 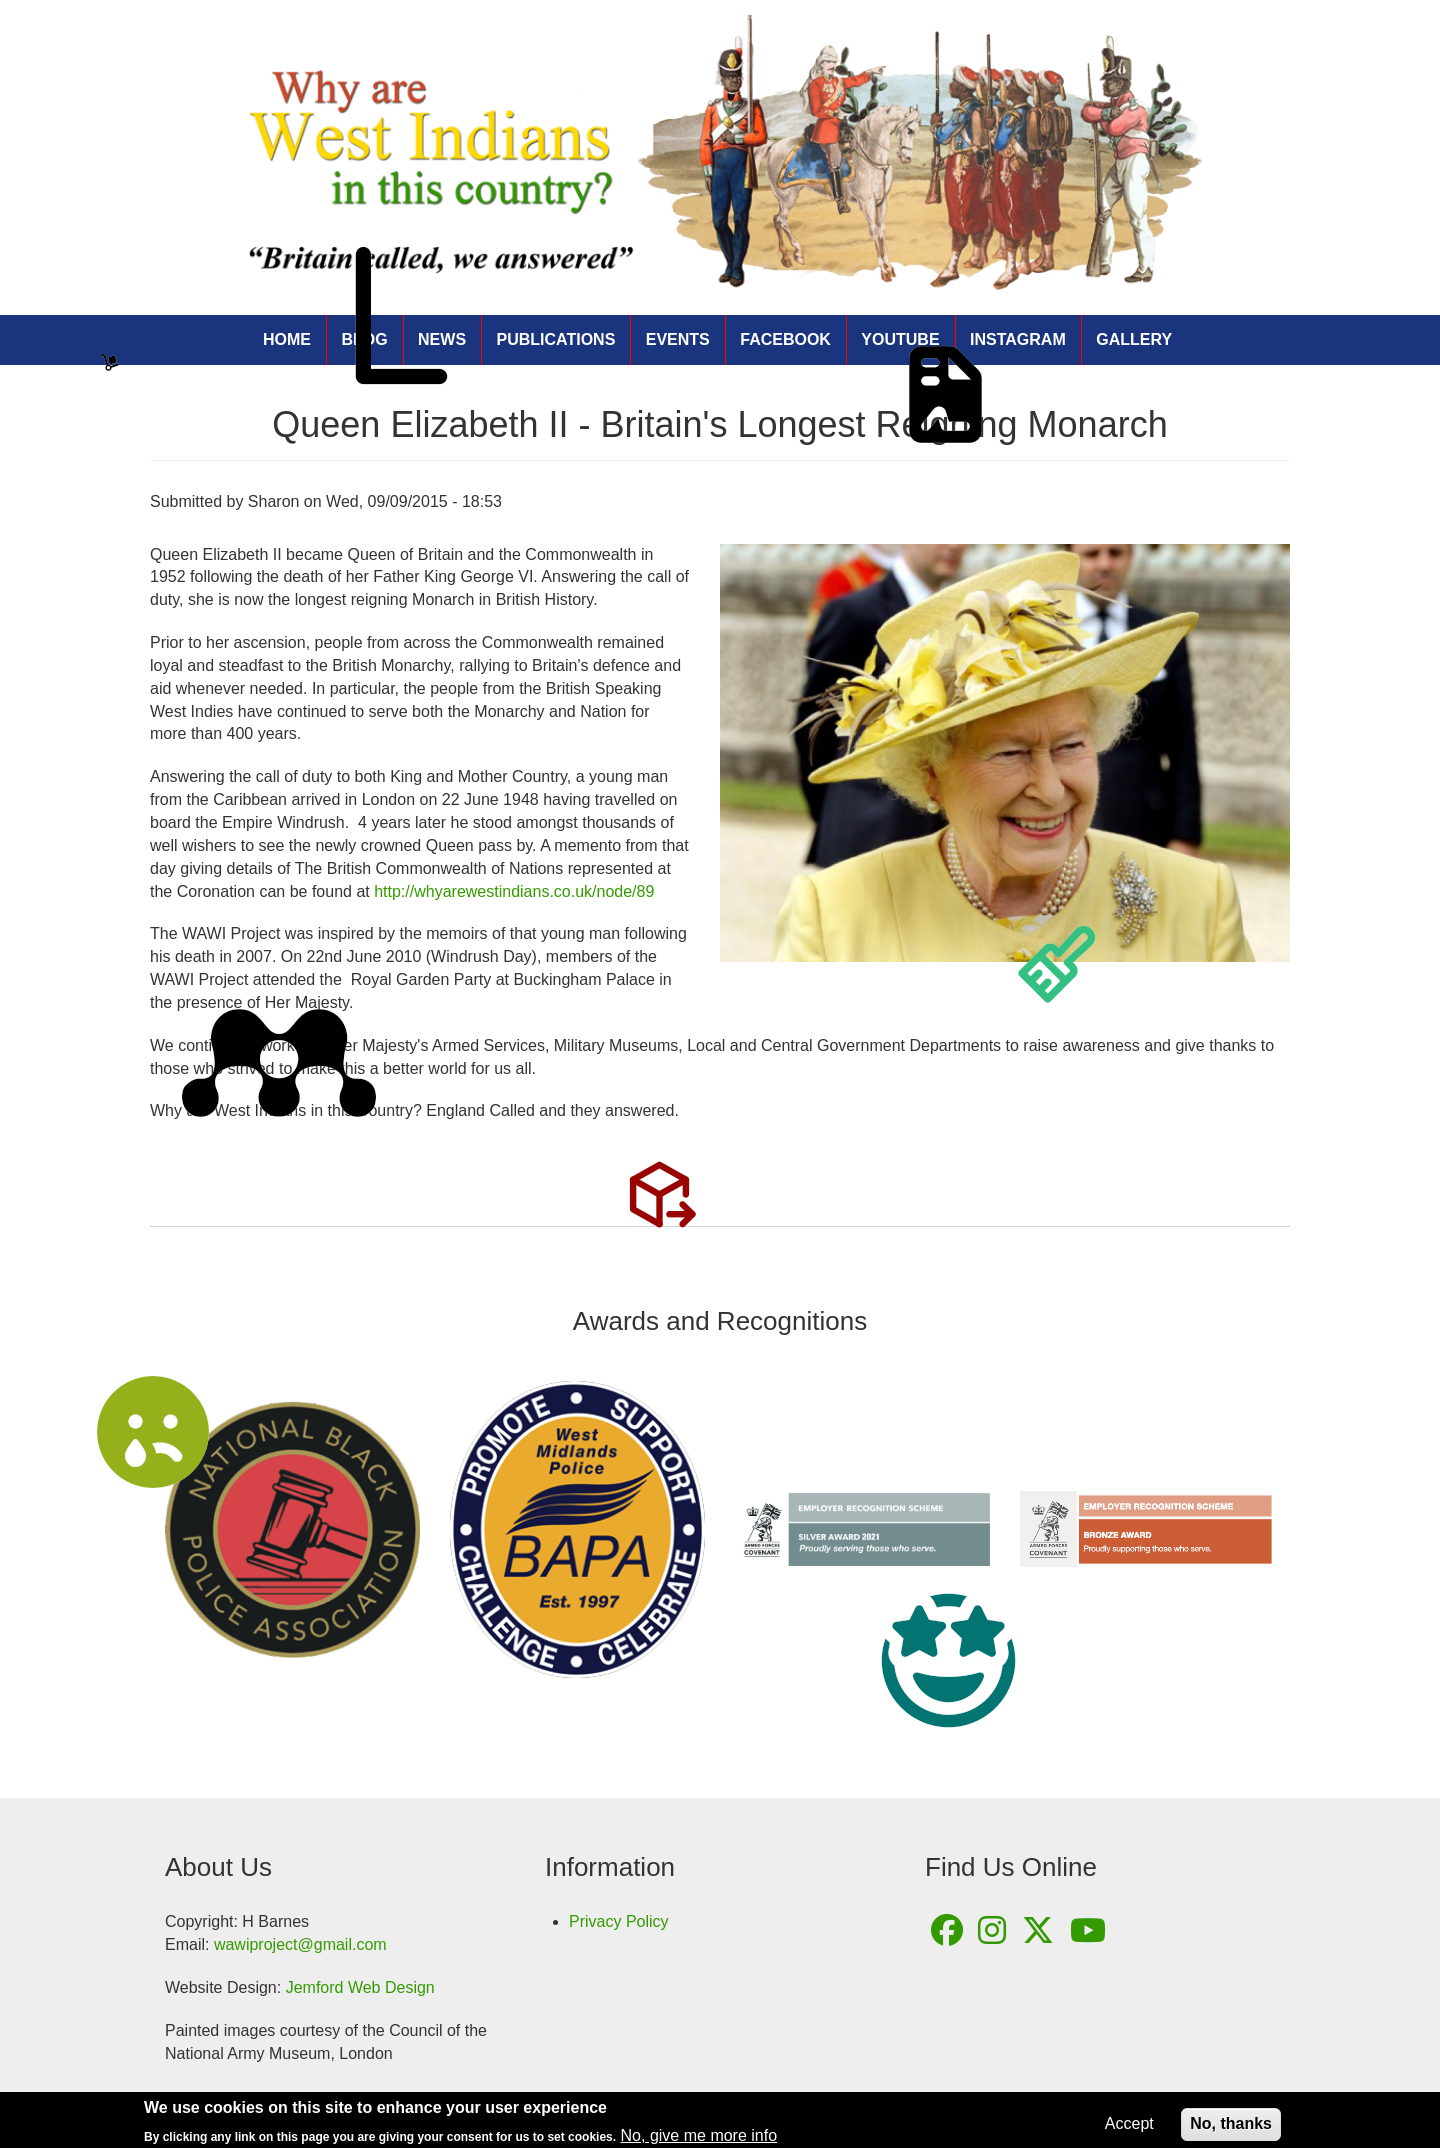 What do you see at coordinates (279, 1063) in the screenshot?
I see `open Mendeley reference manager` at bounding box center [279, 1063].